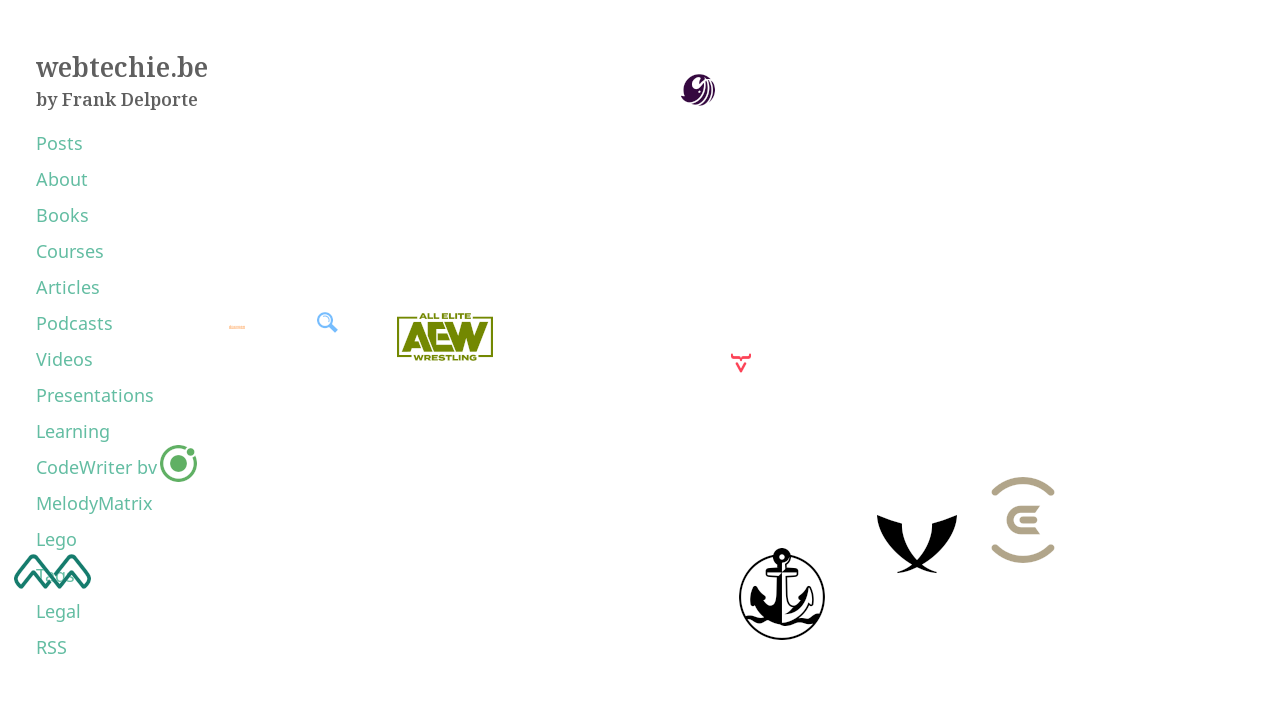 The width and height of the screenshot is (1280, 720). What do you see at coordinates (445, 337) in the screenshot?
I see `visit the All Elite Wrestling website` at bounding box center [445, 337].